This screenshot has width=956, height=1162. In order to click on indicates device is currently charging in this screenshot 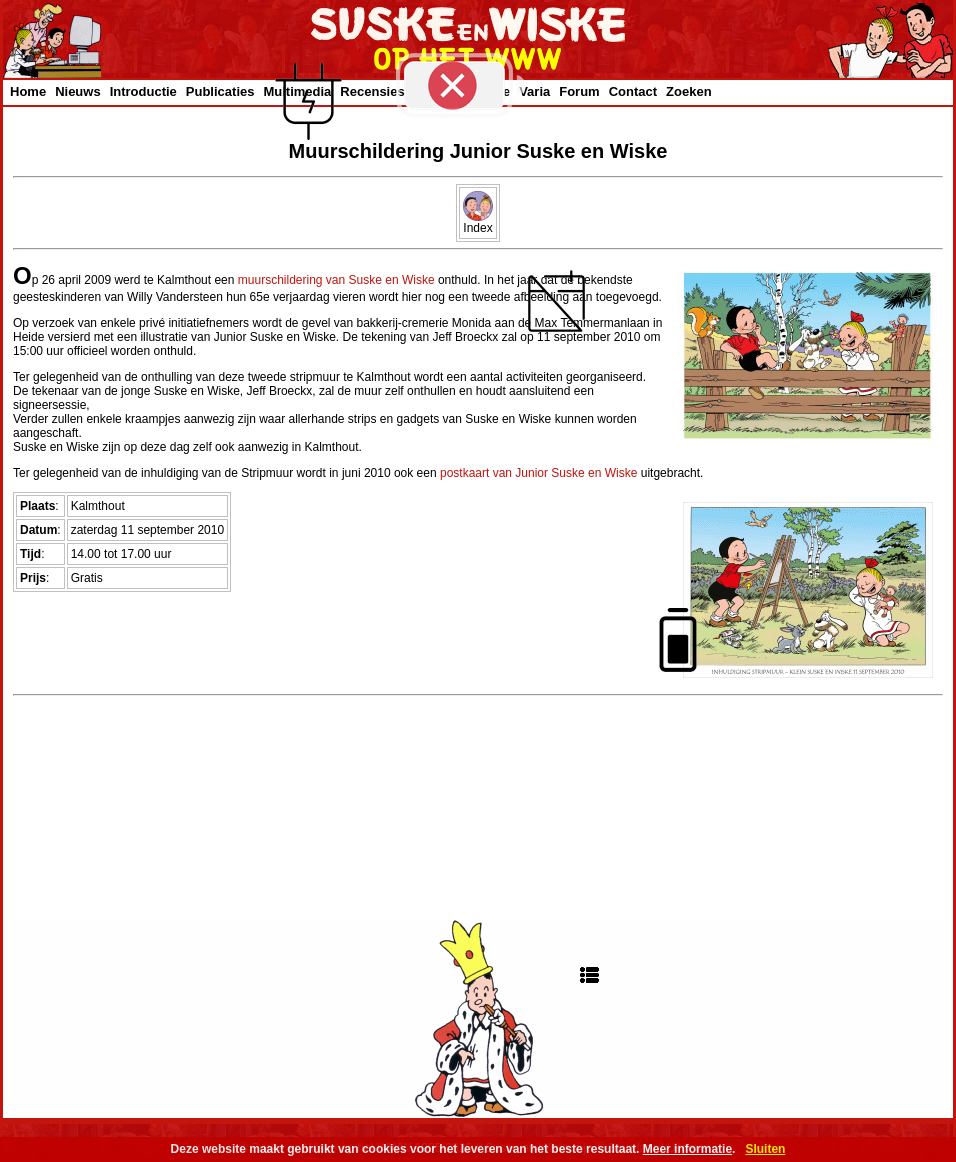, I will do `click(308, 101)`.